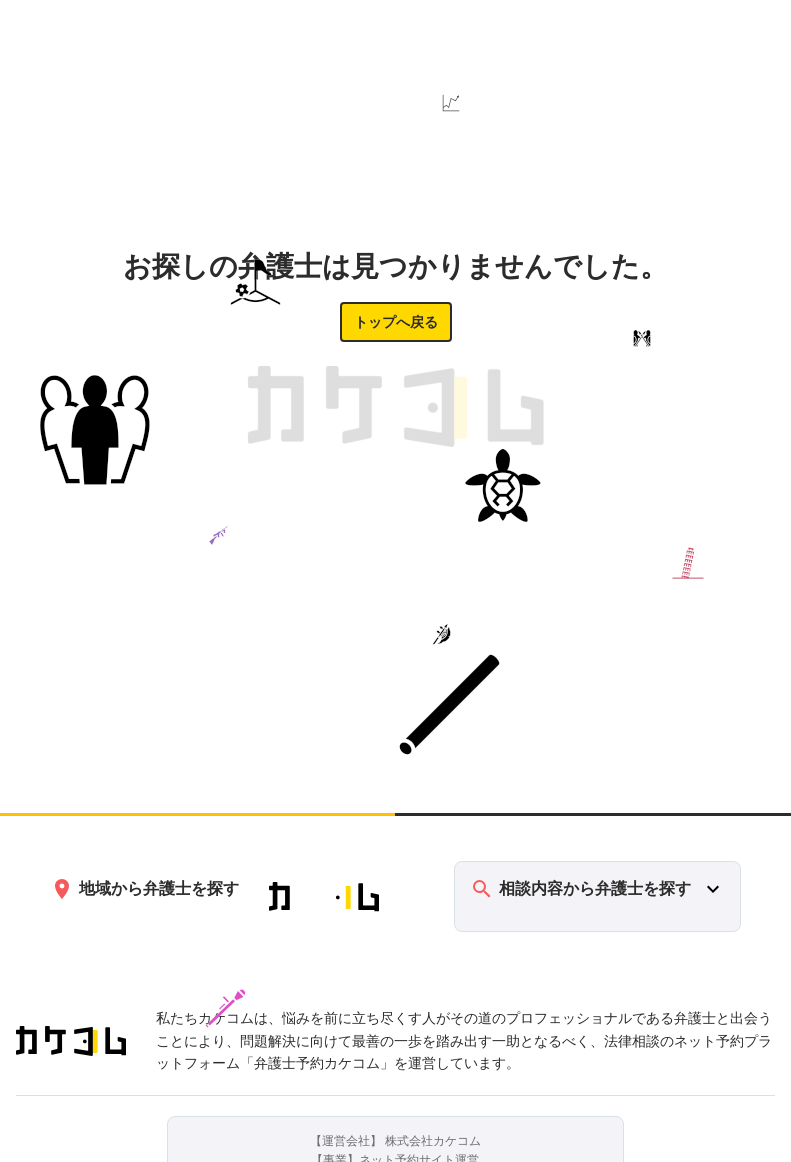 The image size is (791, 1162). What do you see at coordinates (218, 535) in the screenshot?
I see `select thompson submachine gun weapon` at bounding box center [218, 535].